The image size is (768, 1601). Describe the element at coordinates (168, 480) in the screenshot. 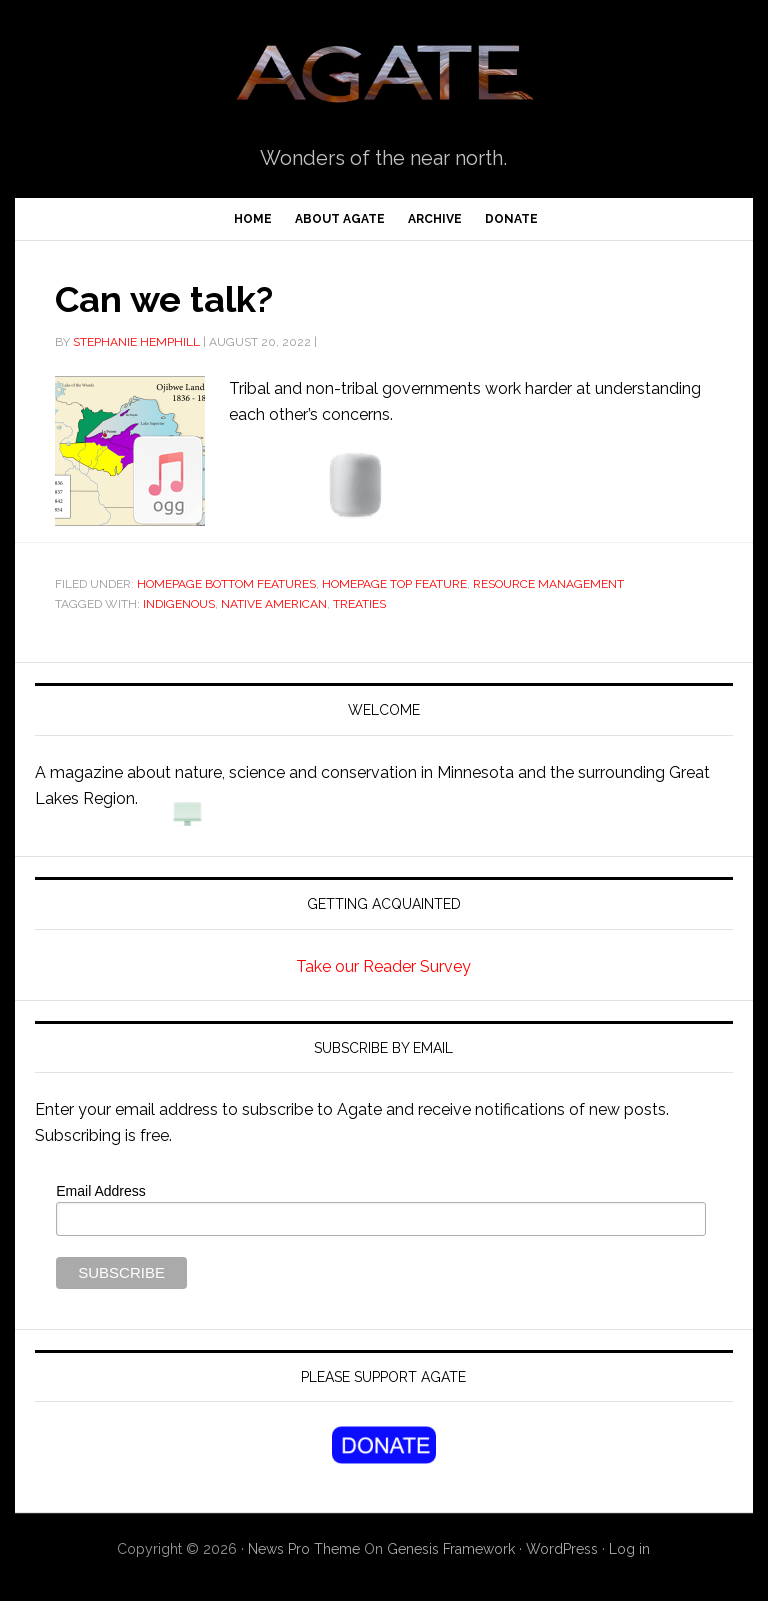

I see `an ogg vorbis audio file` at that location.